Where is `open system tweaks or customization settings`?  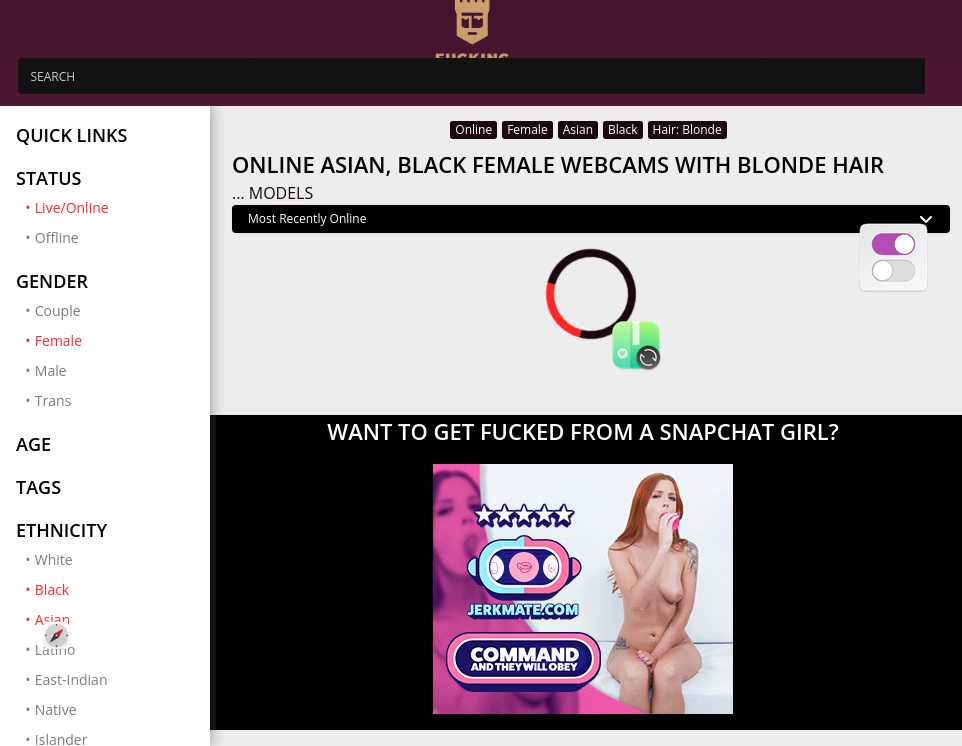
open system tweaks or customization settings is located at coordinates (893, 257).